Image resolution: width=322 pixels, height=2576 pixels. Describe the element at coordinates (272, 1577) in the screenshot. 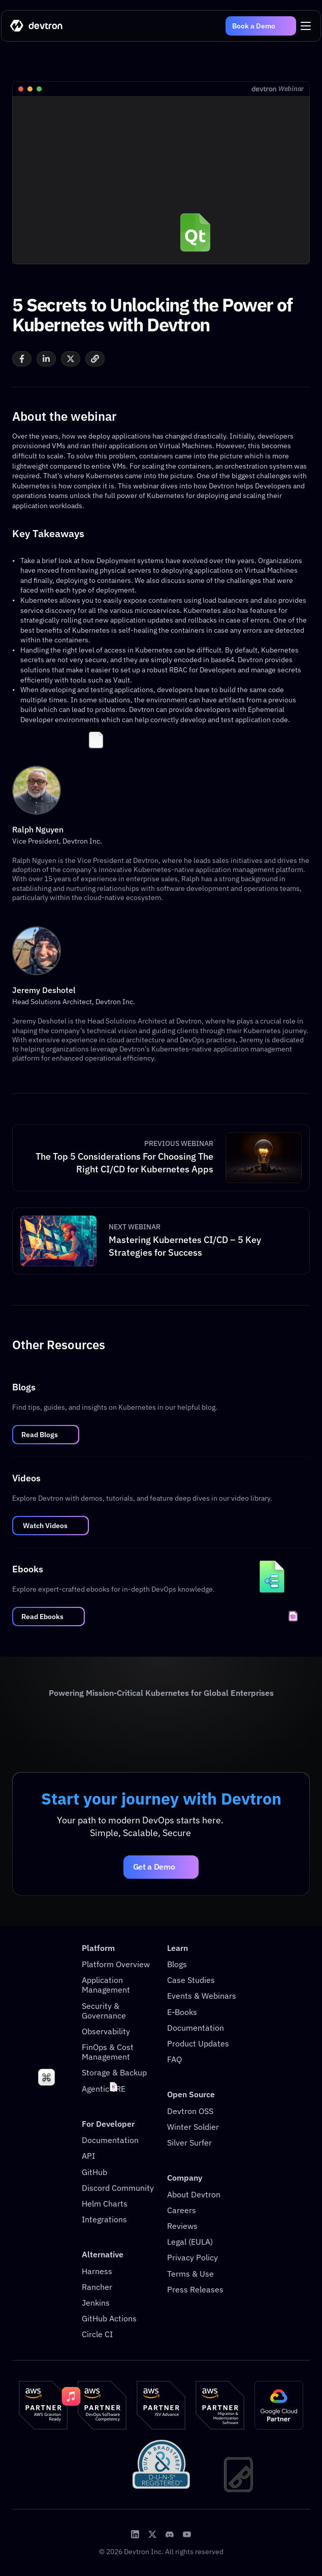

I see `minder mind-mapping file type` at that location.